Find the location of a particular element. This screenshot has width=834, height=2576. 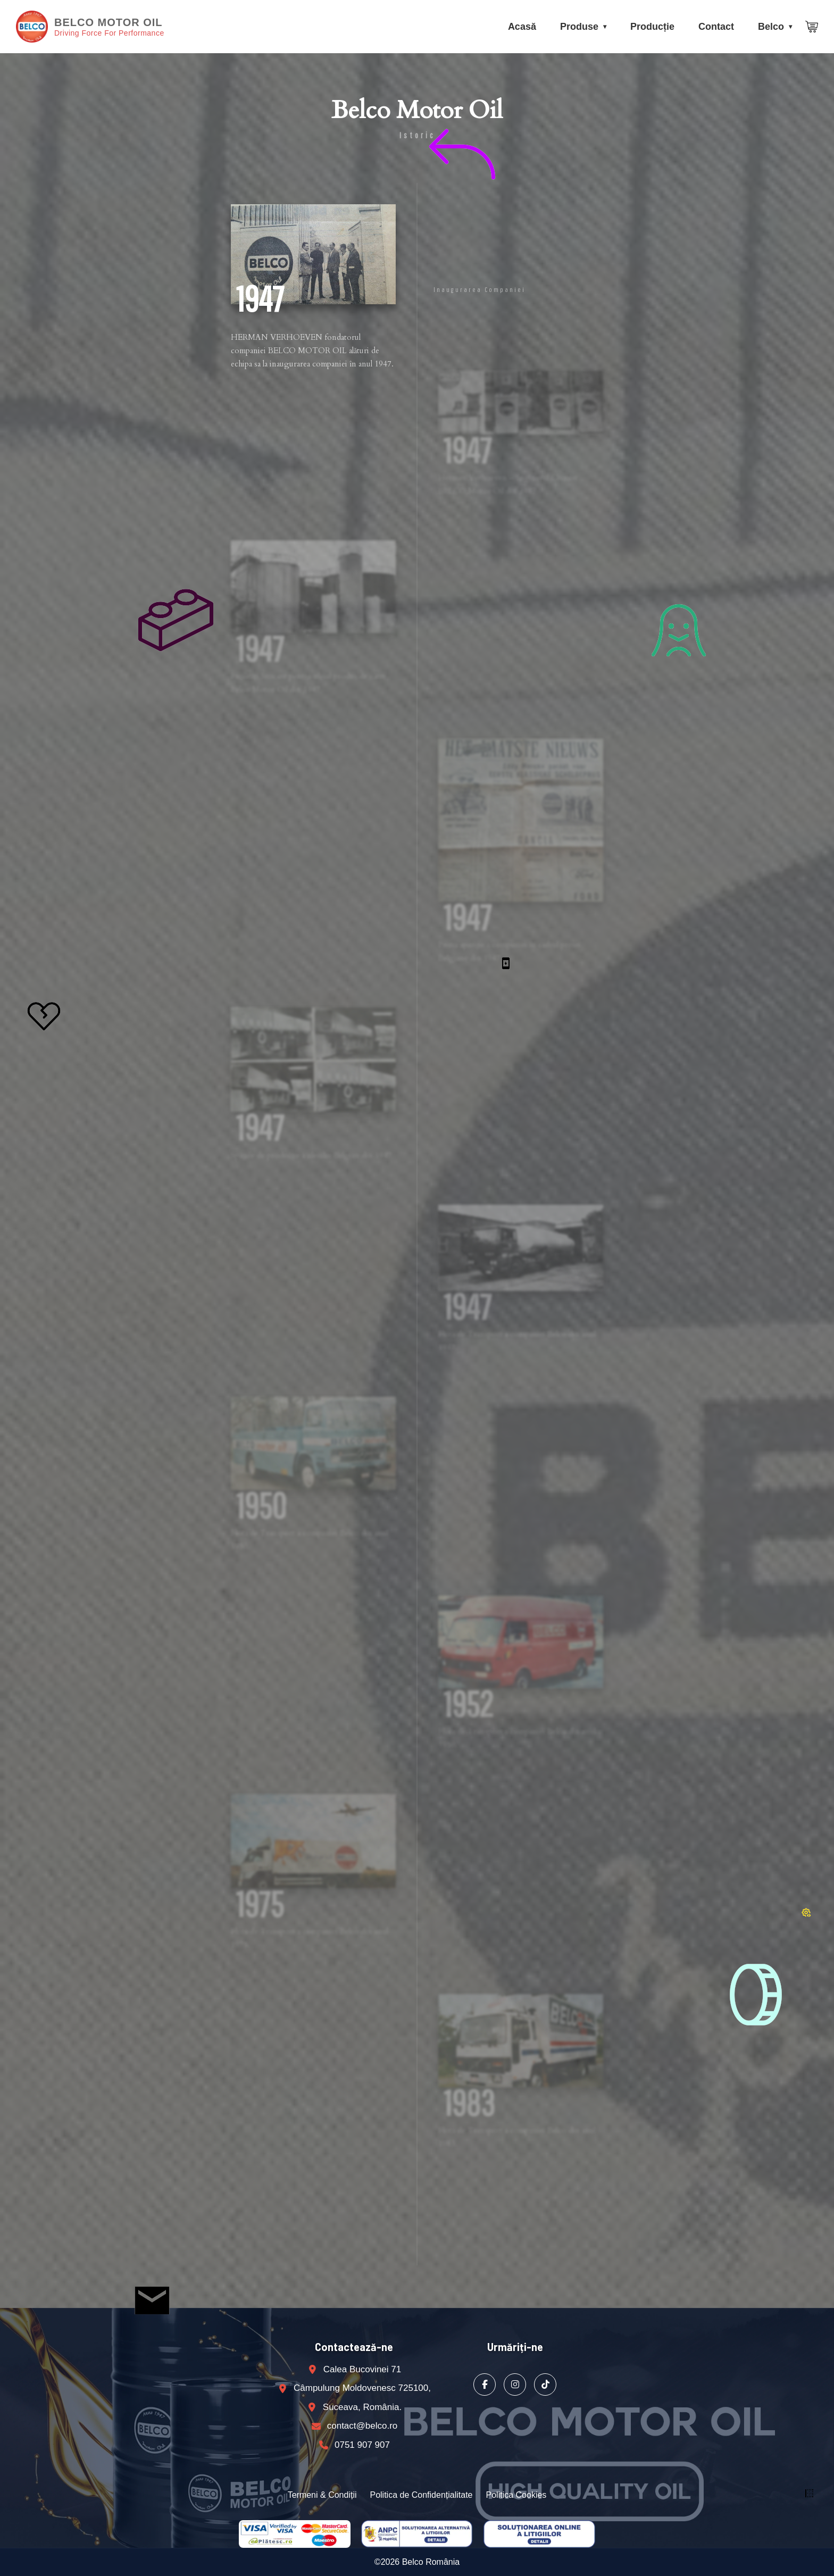

access developer or code settings is located at coordinates (806, 1912).